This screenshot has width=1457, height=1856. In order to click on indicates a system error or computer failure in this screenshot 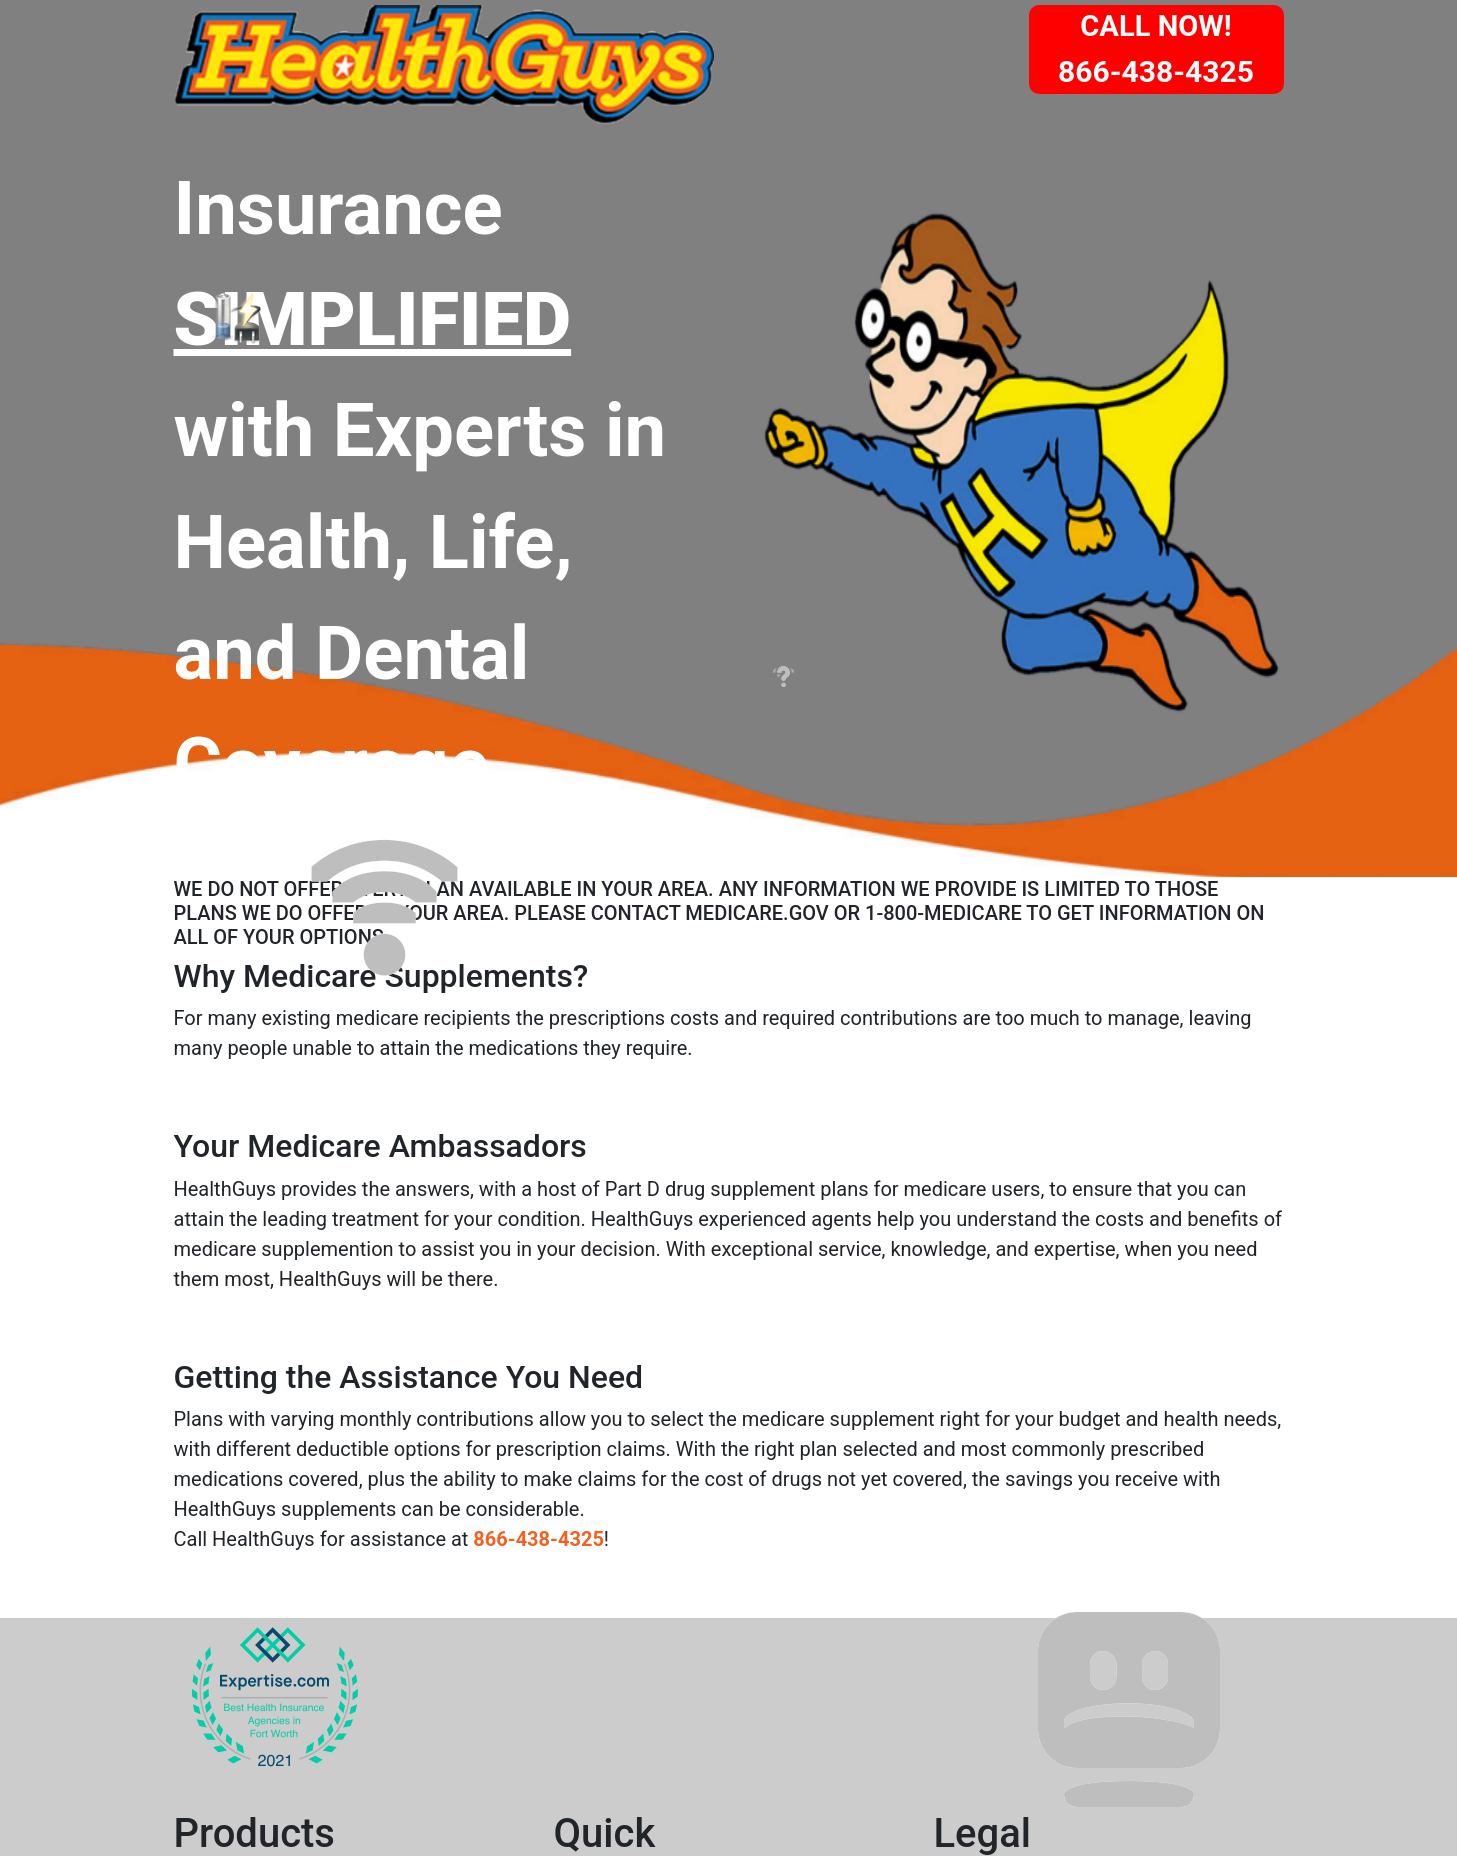, I will do `click(1129, 1703)`.